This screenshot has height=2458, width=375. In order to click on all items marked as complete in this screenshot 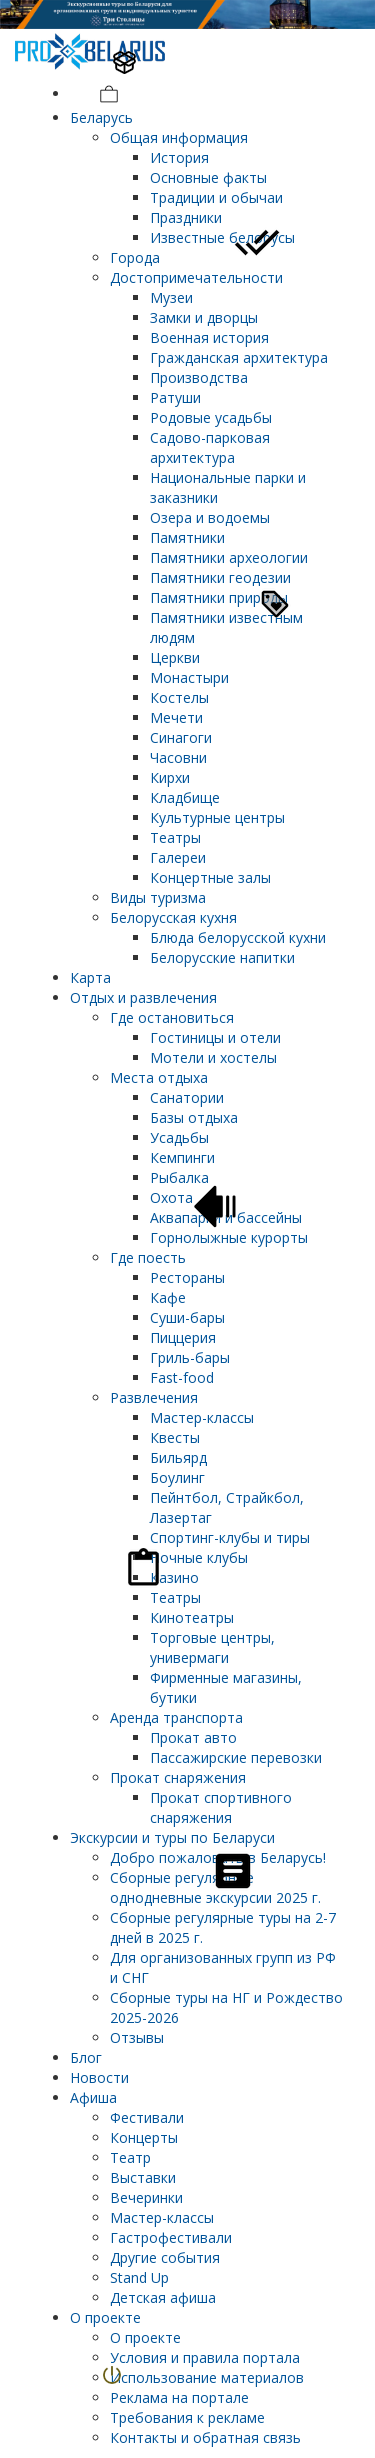, I will do `click(257, 242)`.